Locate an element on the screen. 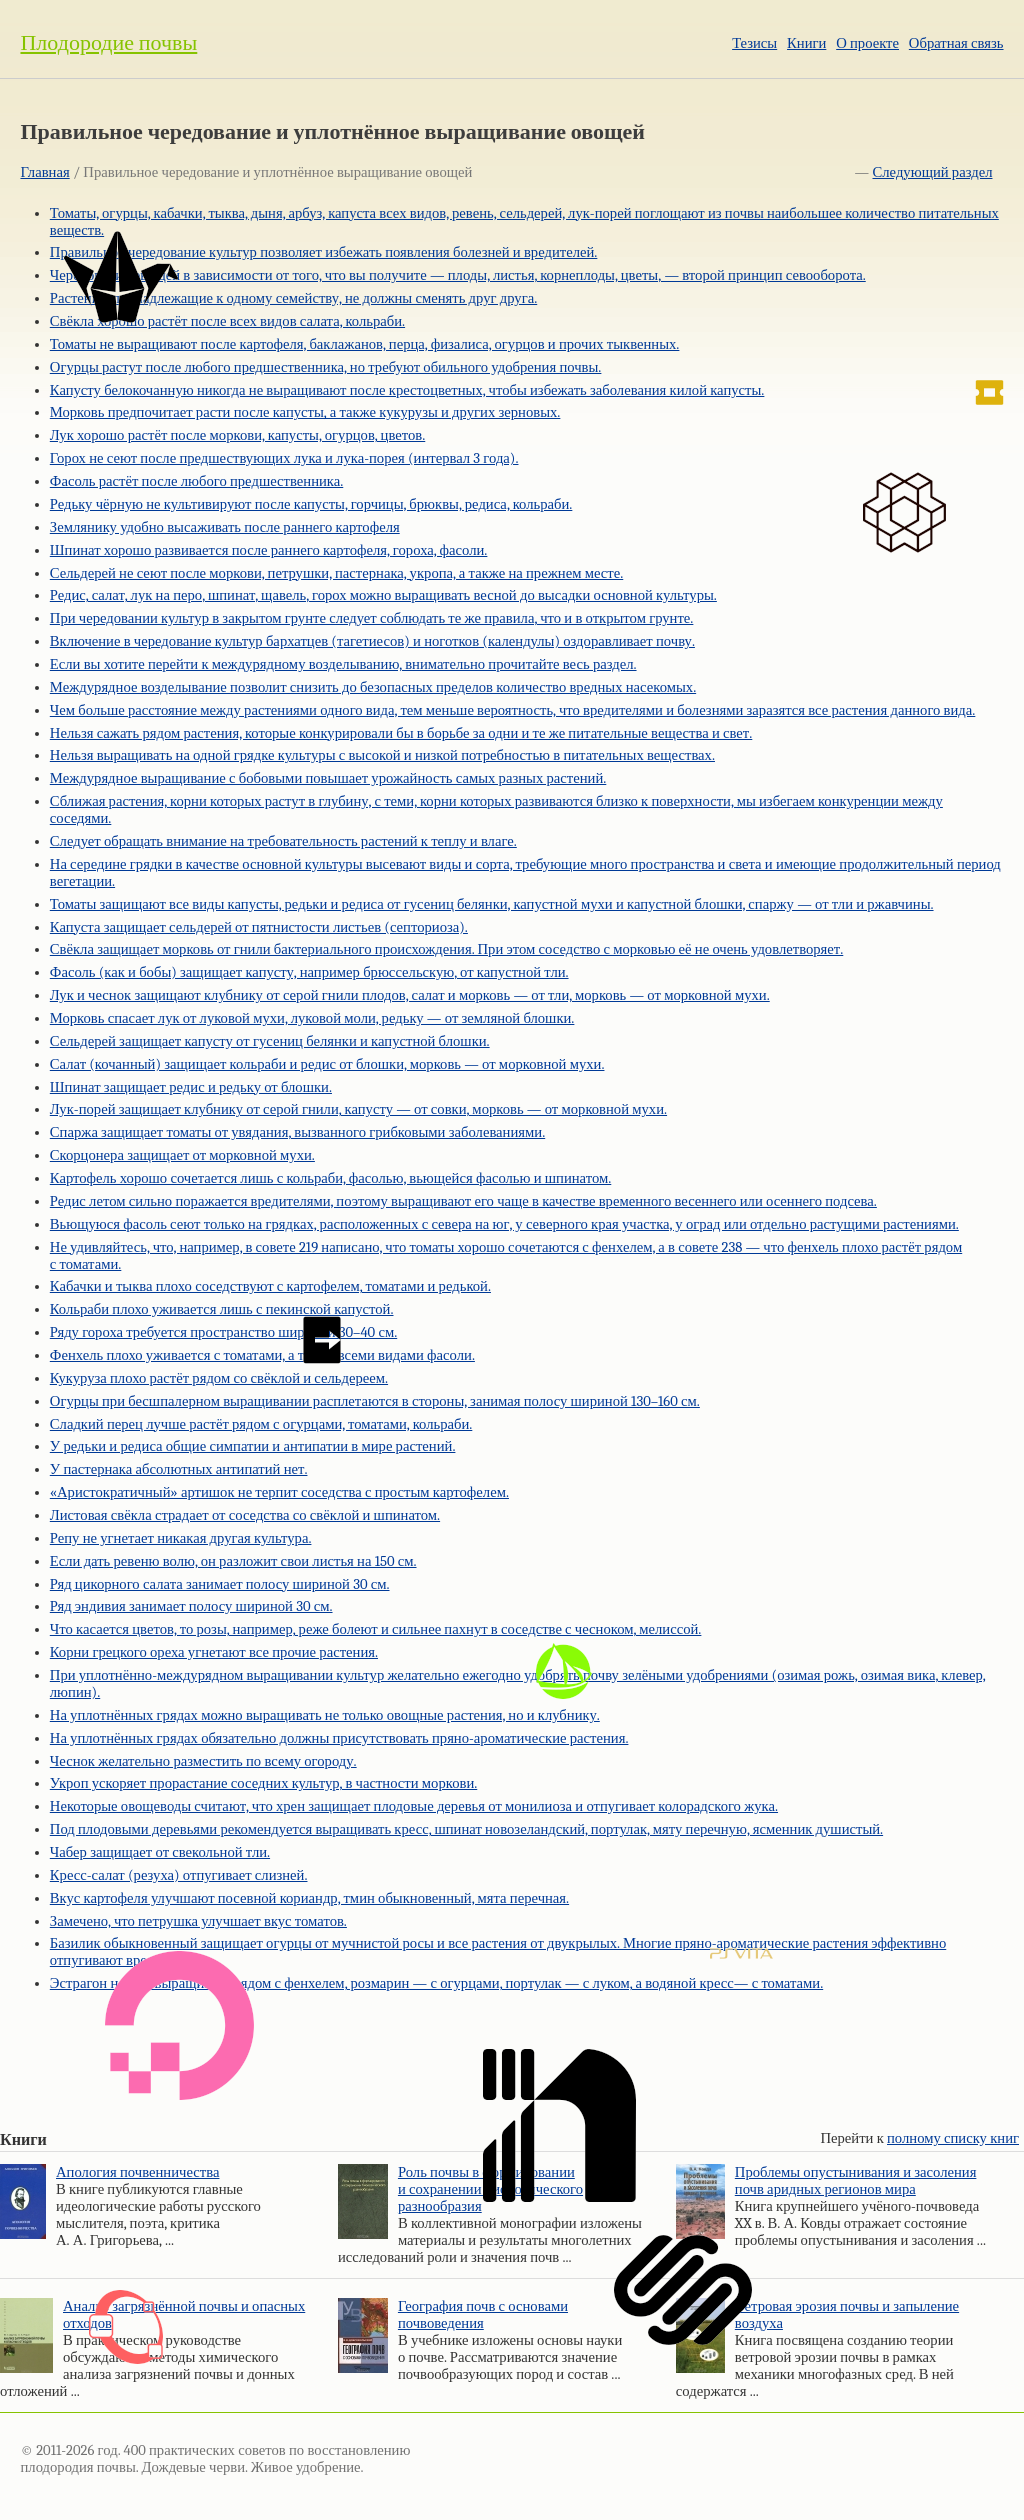  OpenAI Gym logo is located at coordinates (904, 512).